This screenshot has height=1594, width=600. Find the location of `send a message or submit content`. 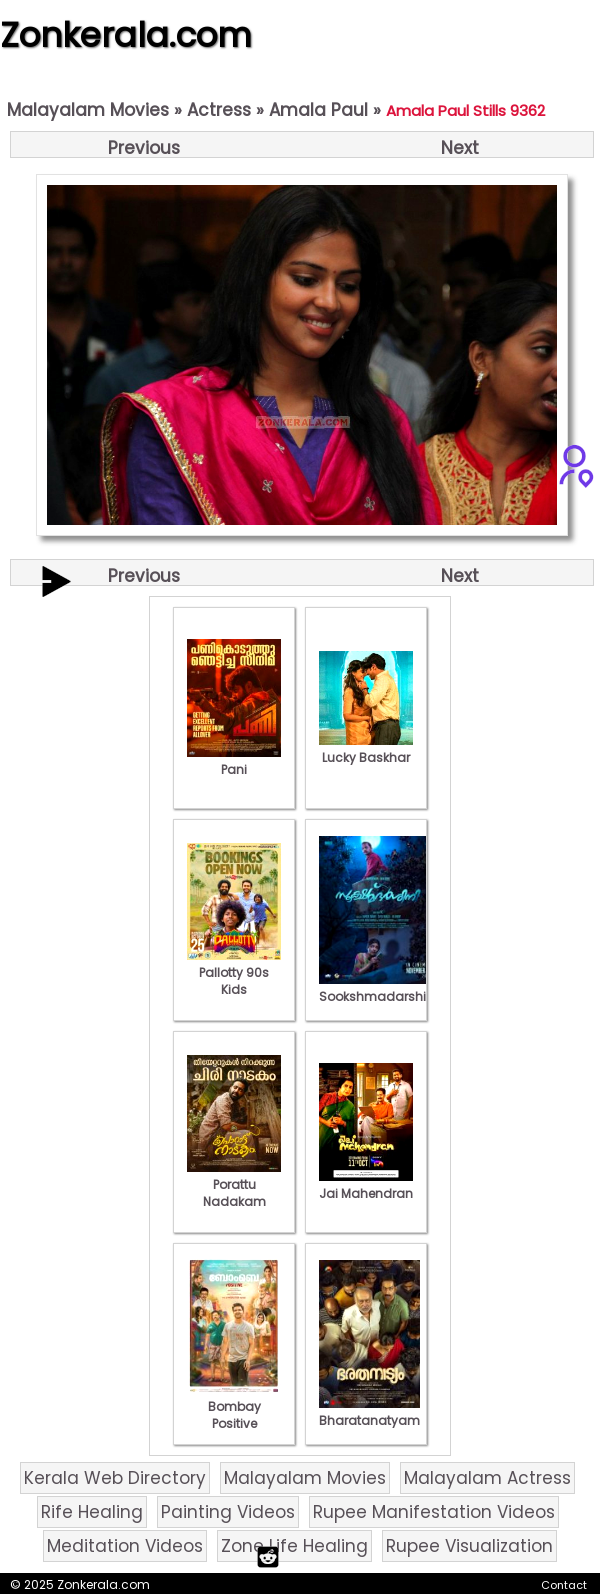

send a message or submit content is located at coordinates (55, 581).